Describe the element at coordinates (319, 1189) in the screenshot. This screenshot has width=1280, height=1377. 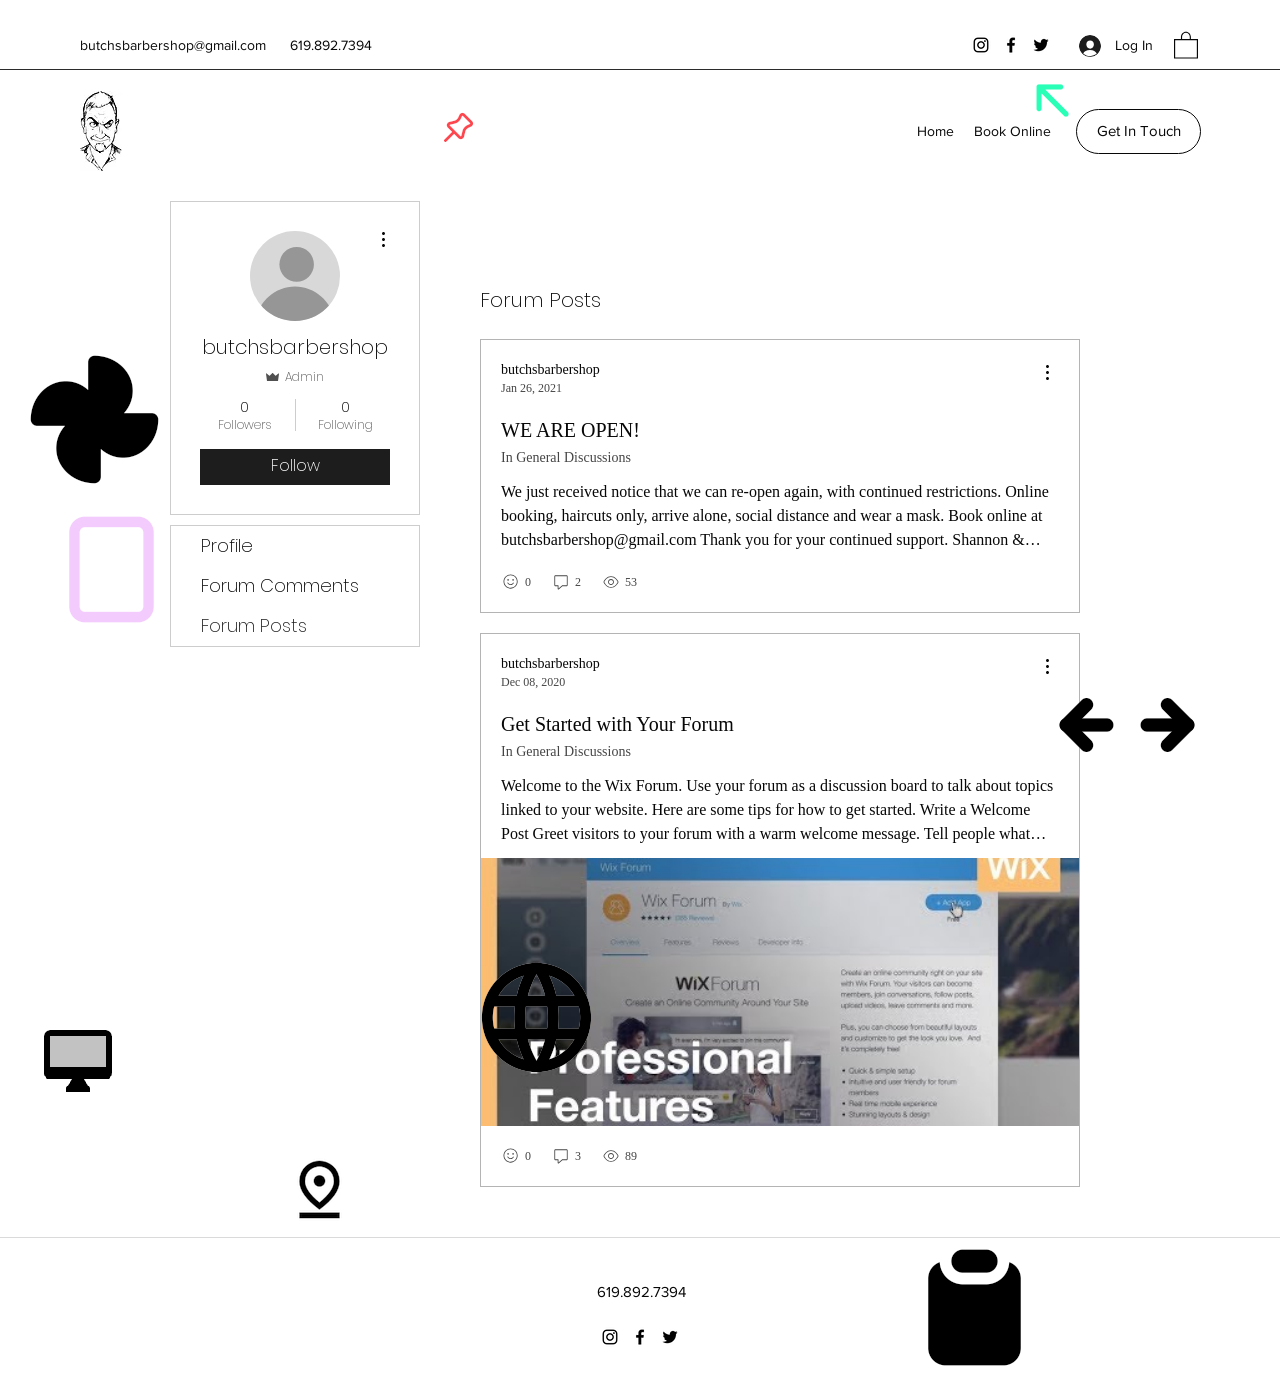
I see `drop a pin on the map` at that location.